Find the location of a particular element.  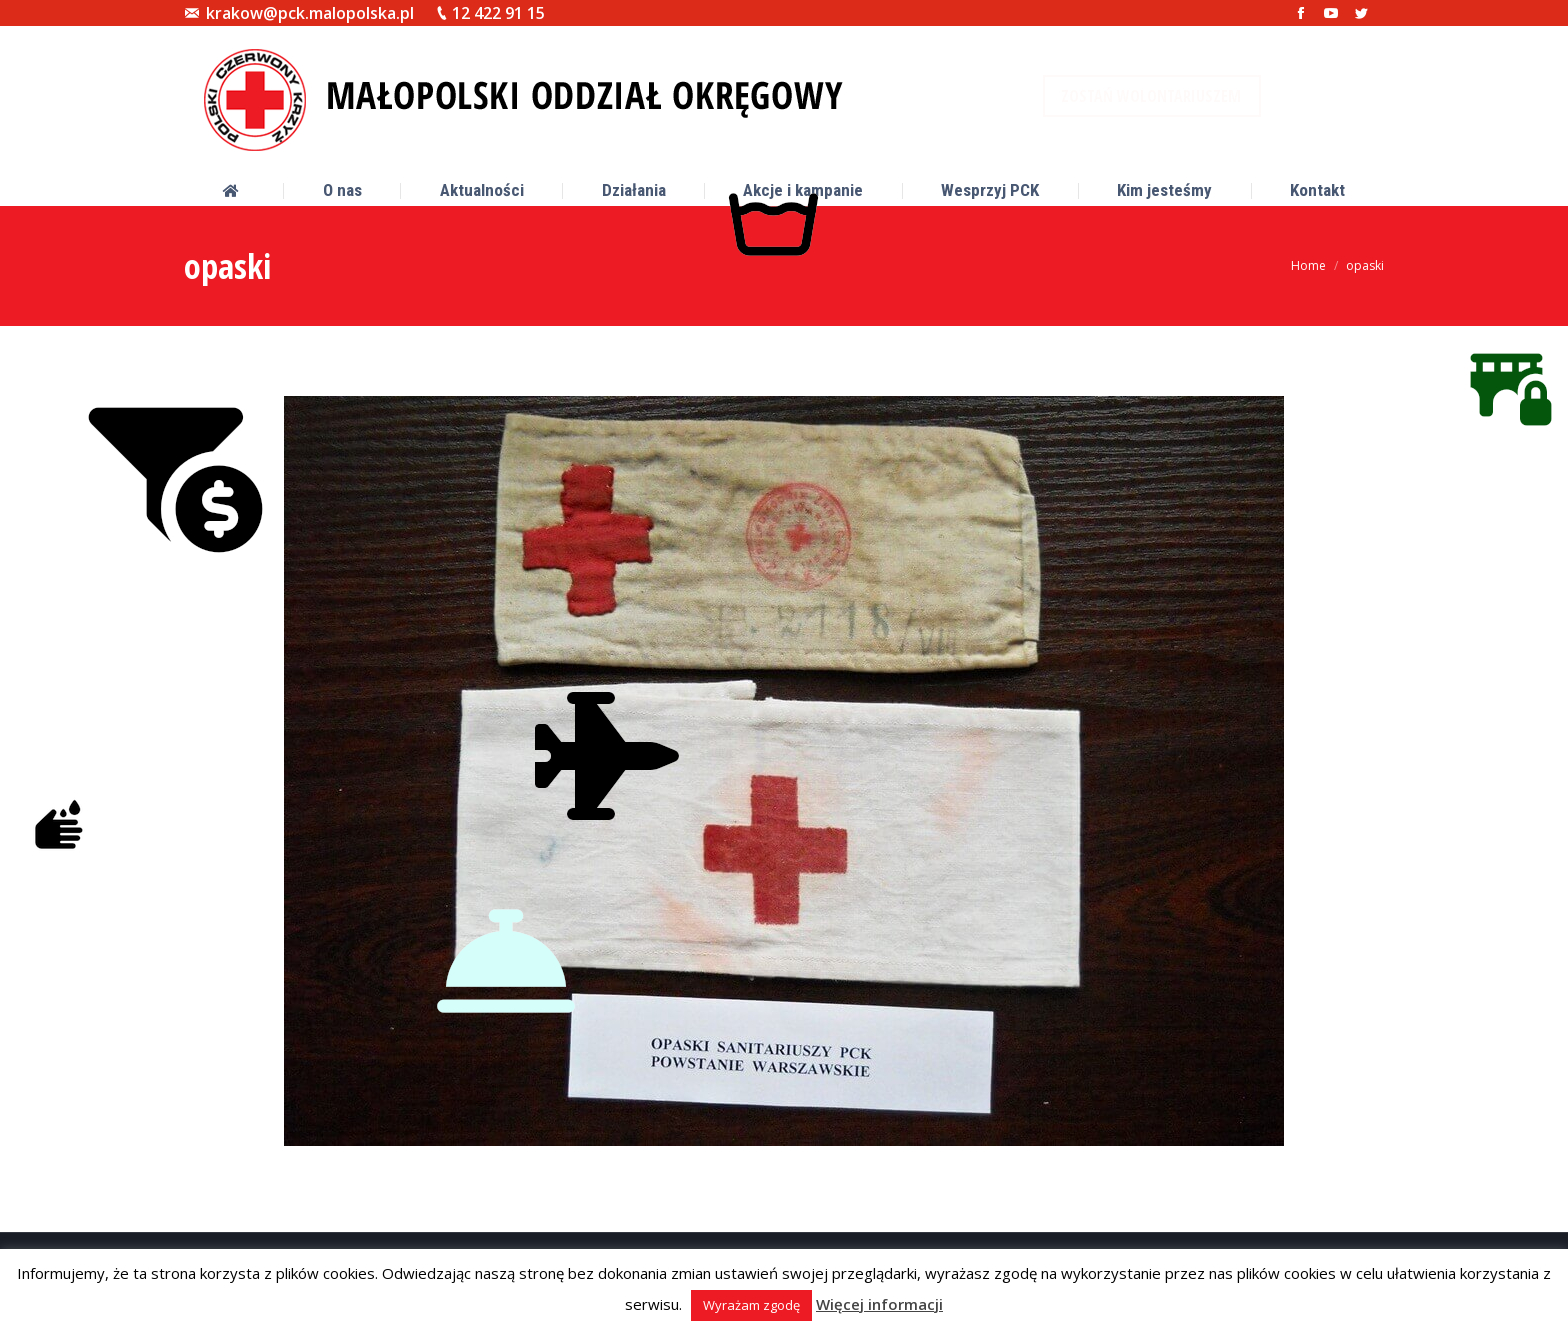

request assistance or customer service is located at coordinates (506, 961).